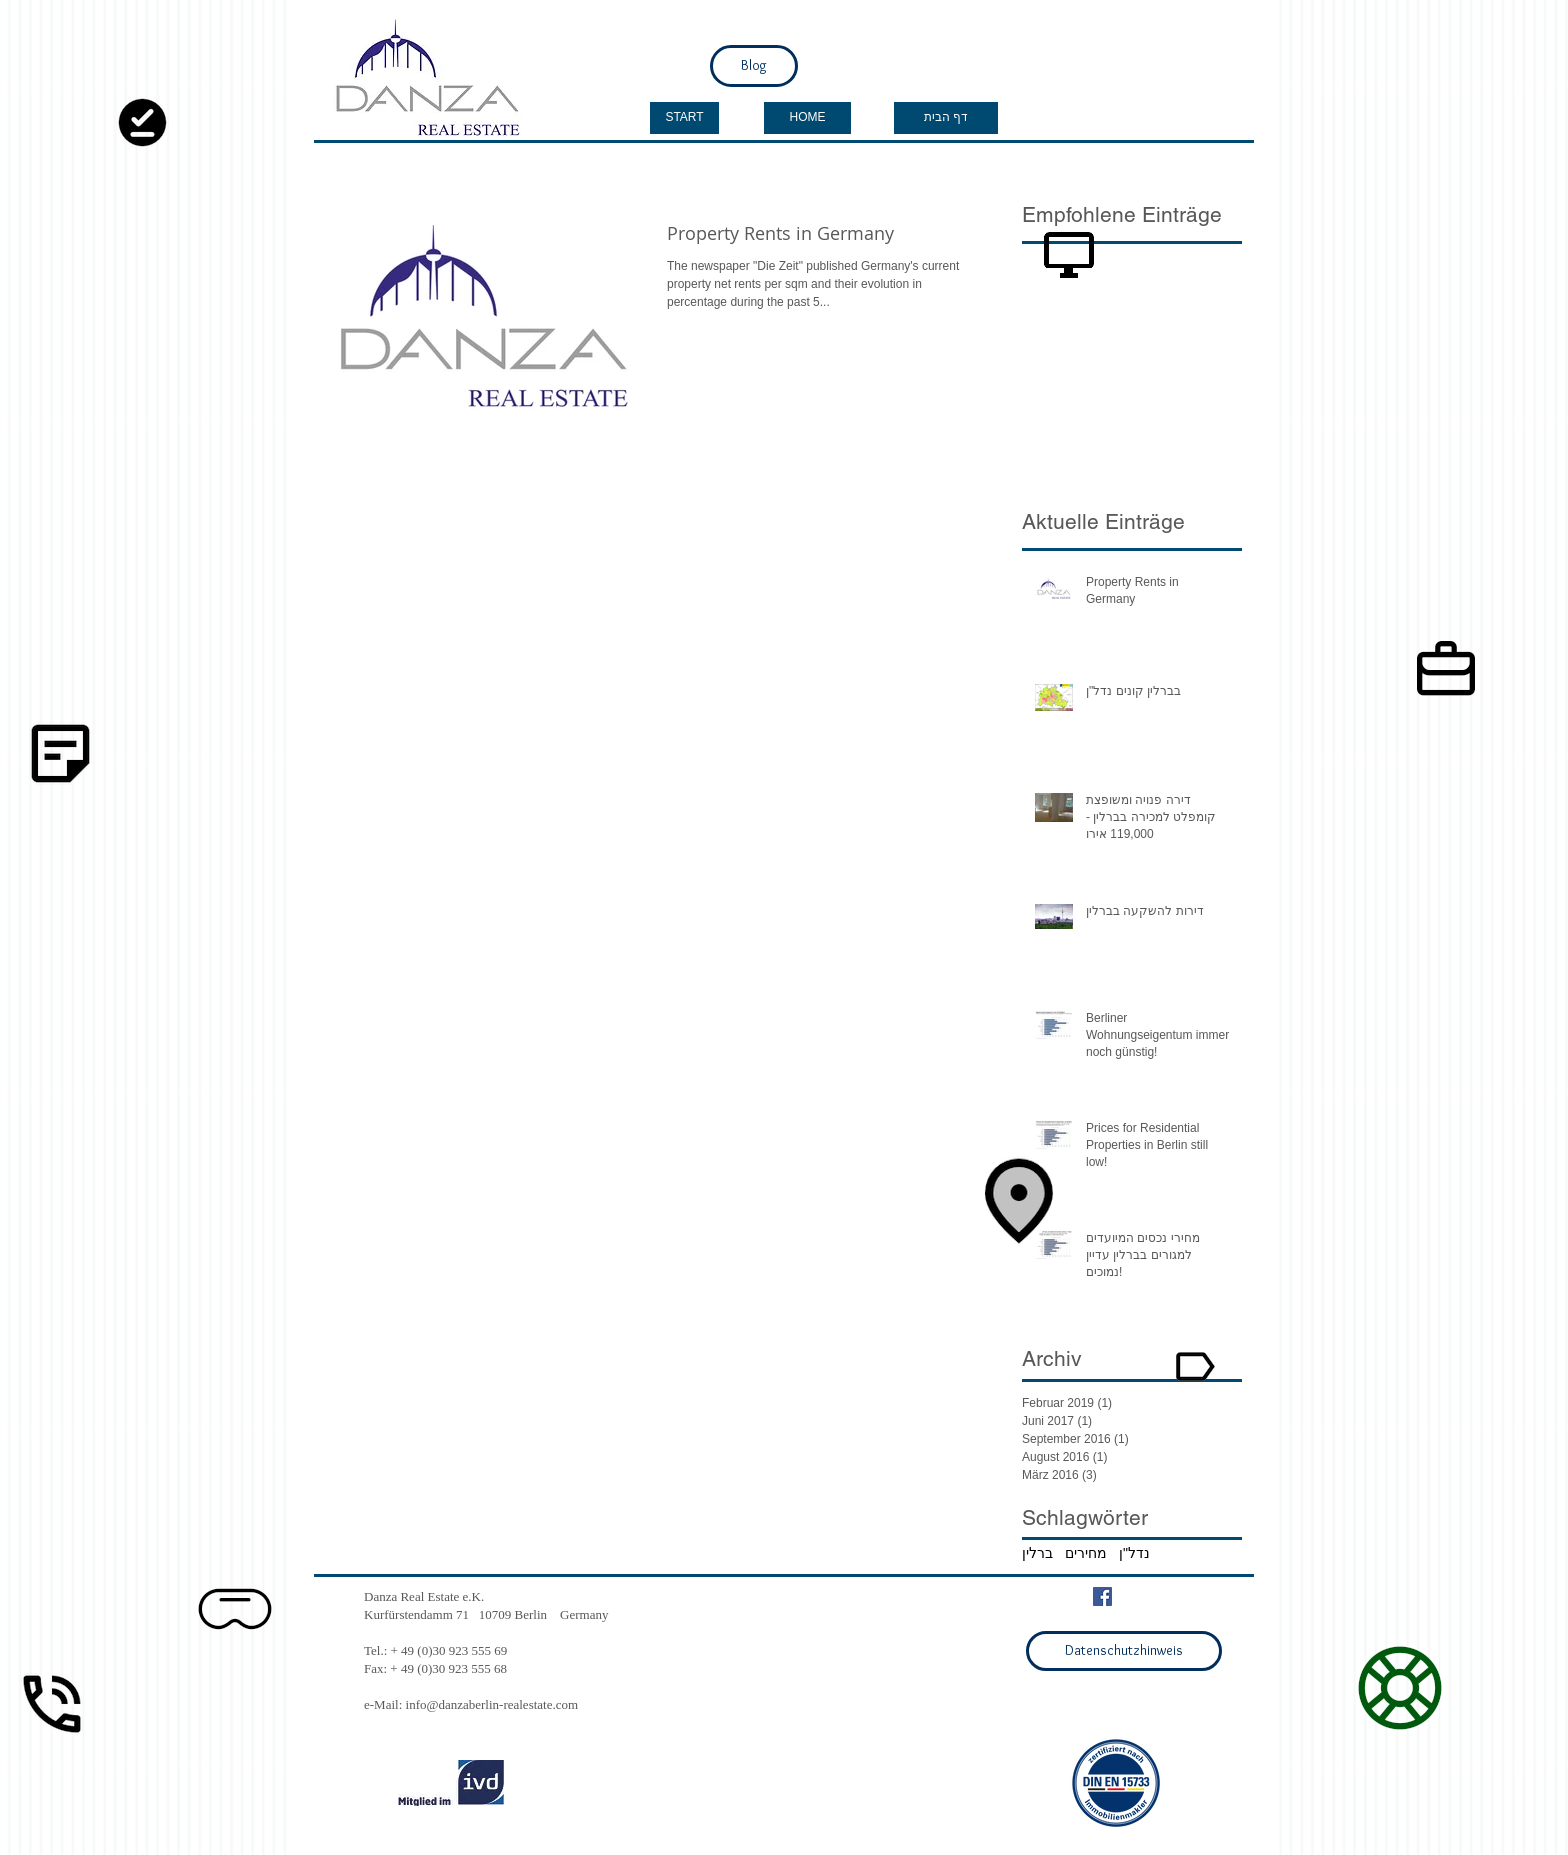  Describe the element at coordinates (1446, 670) in the screenshot. I see `access work or business-related content` at that location.